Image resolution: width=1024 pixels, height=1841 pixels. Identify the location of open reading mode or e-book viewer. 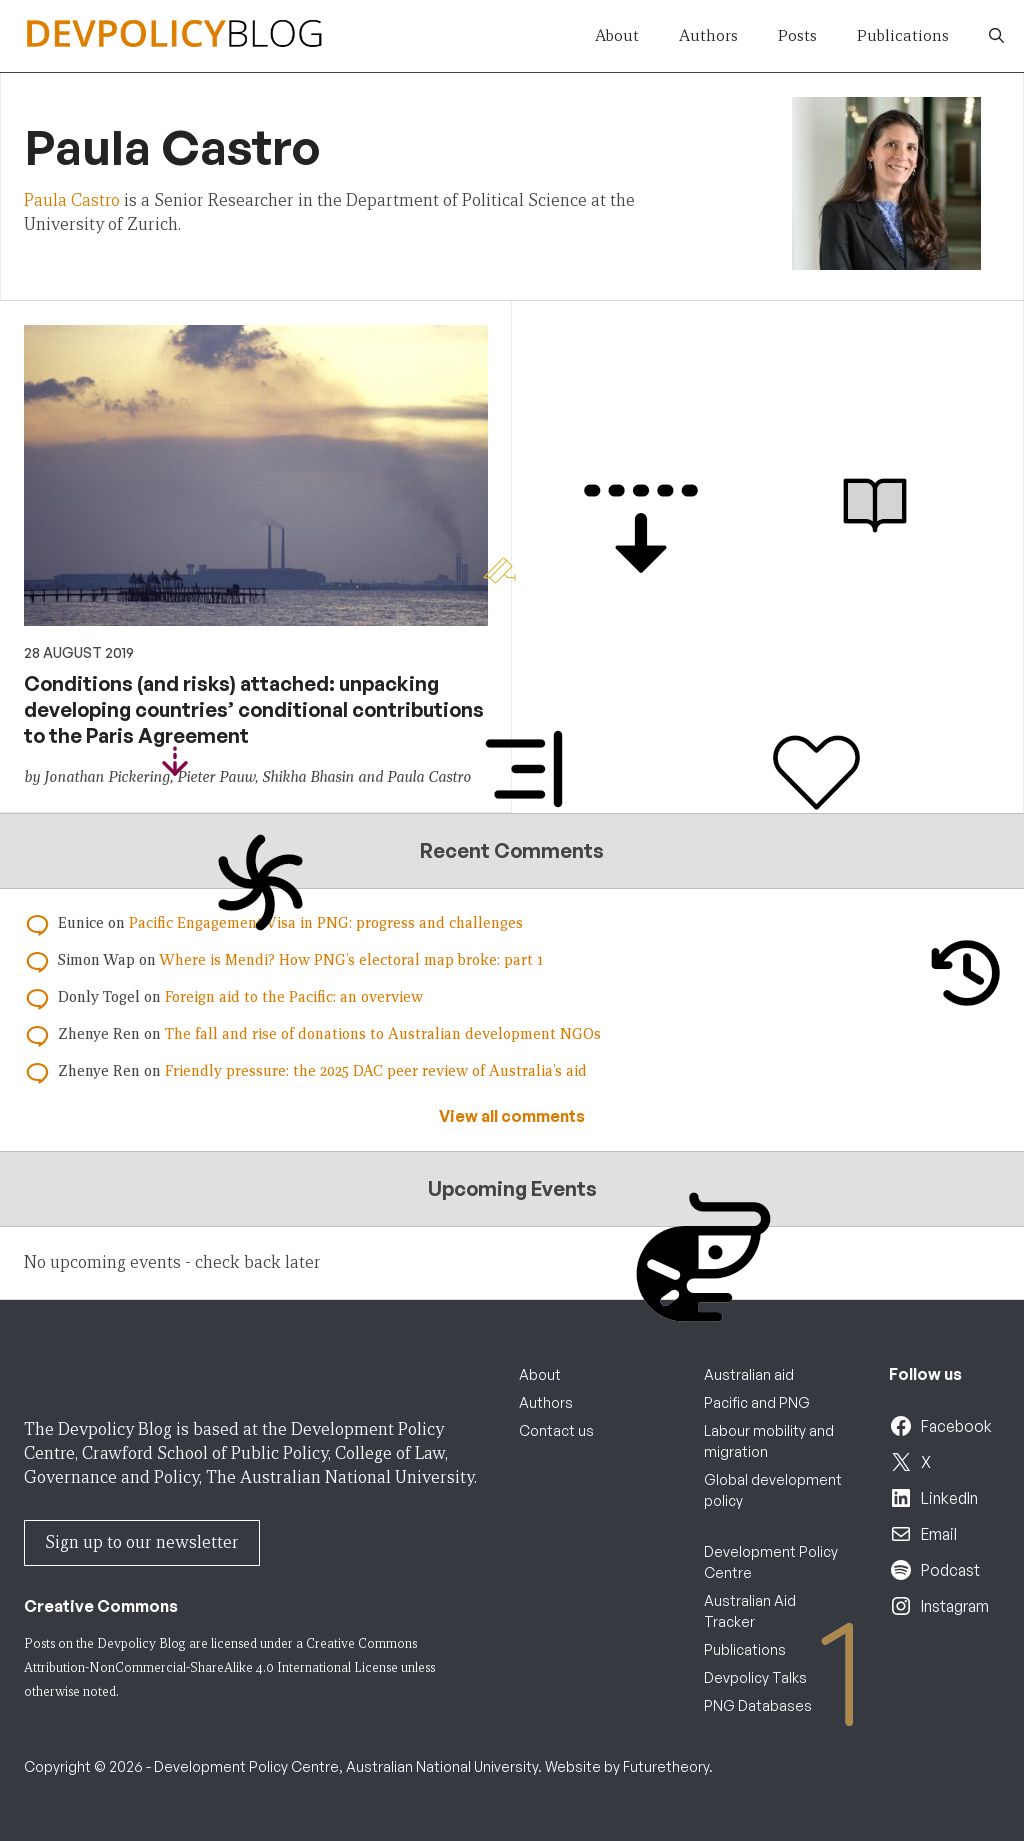
(875, 501).